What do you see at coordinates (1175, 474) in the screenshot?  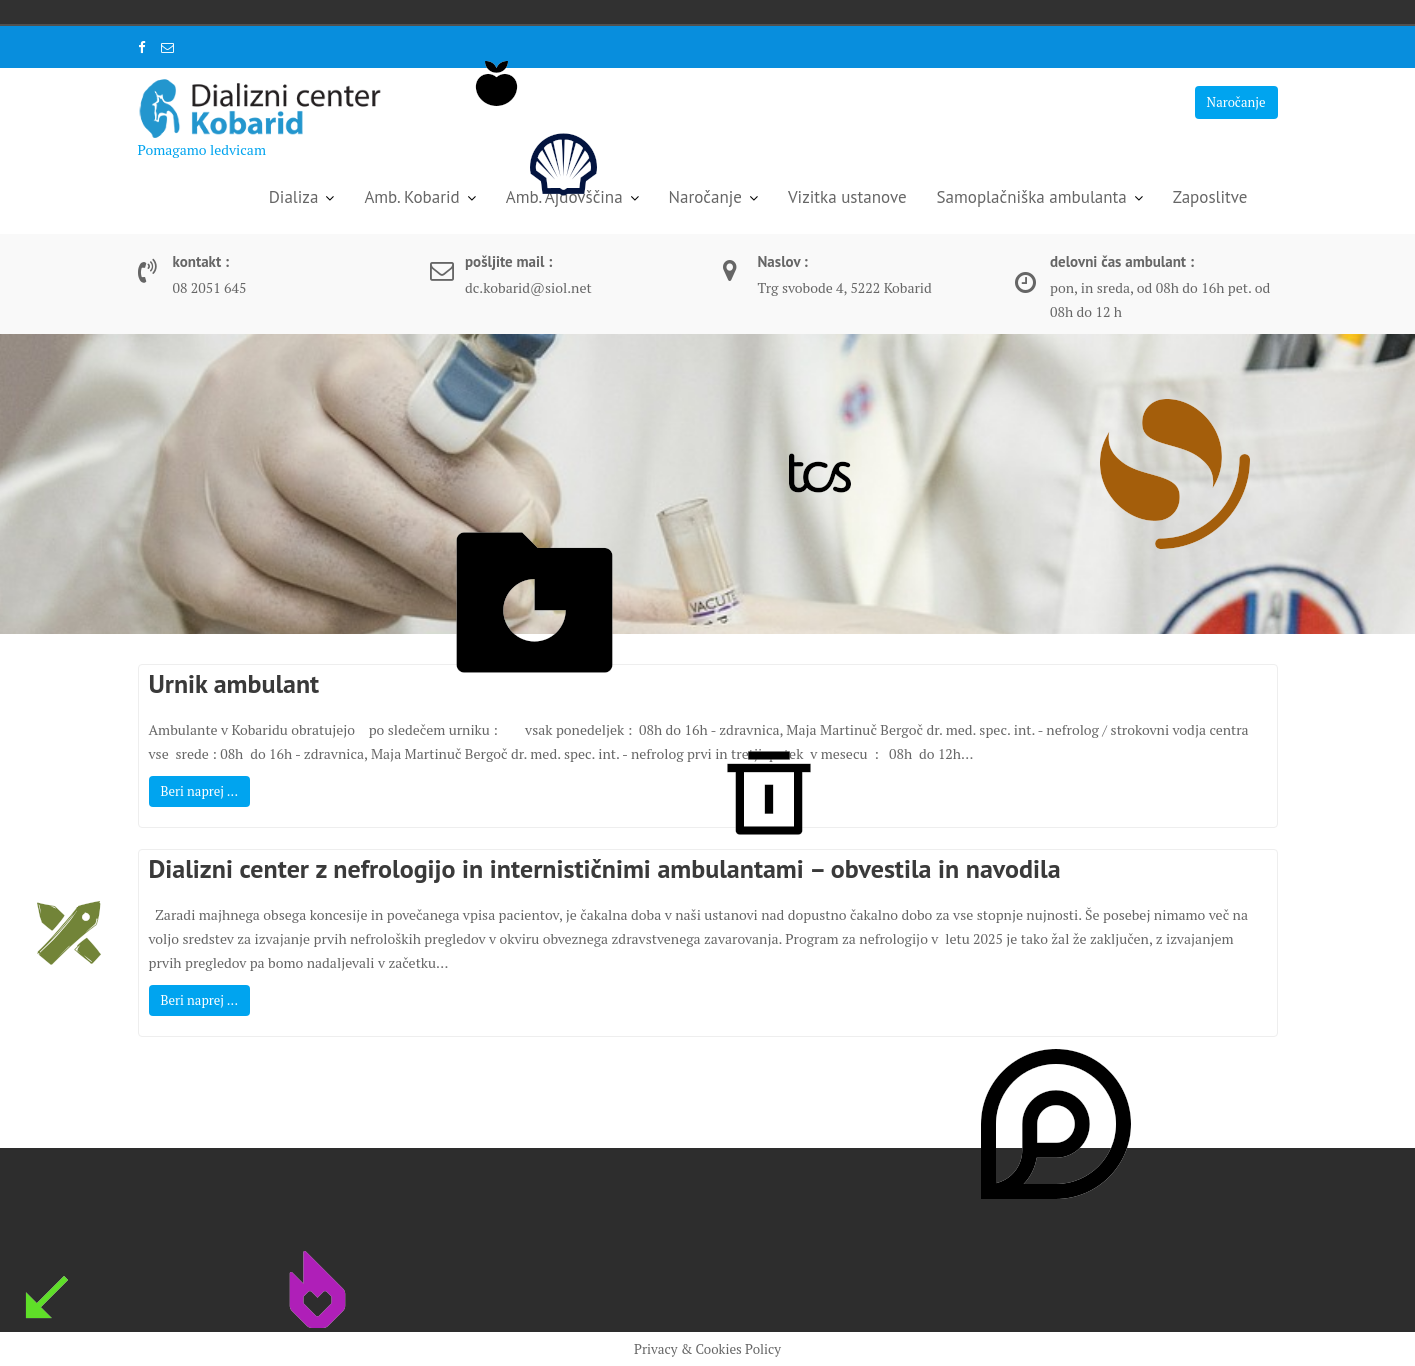 I see `opensearch branding or product logo` at bounding box center [1175, 474].